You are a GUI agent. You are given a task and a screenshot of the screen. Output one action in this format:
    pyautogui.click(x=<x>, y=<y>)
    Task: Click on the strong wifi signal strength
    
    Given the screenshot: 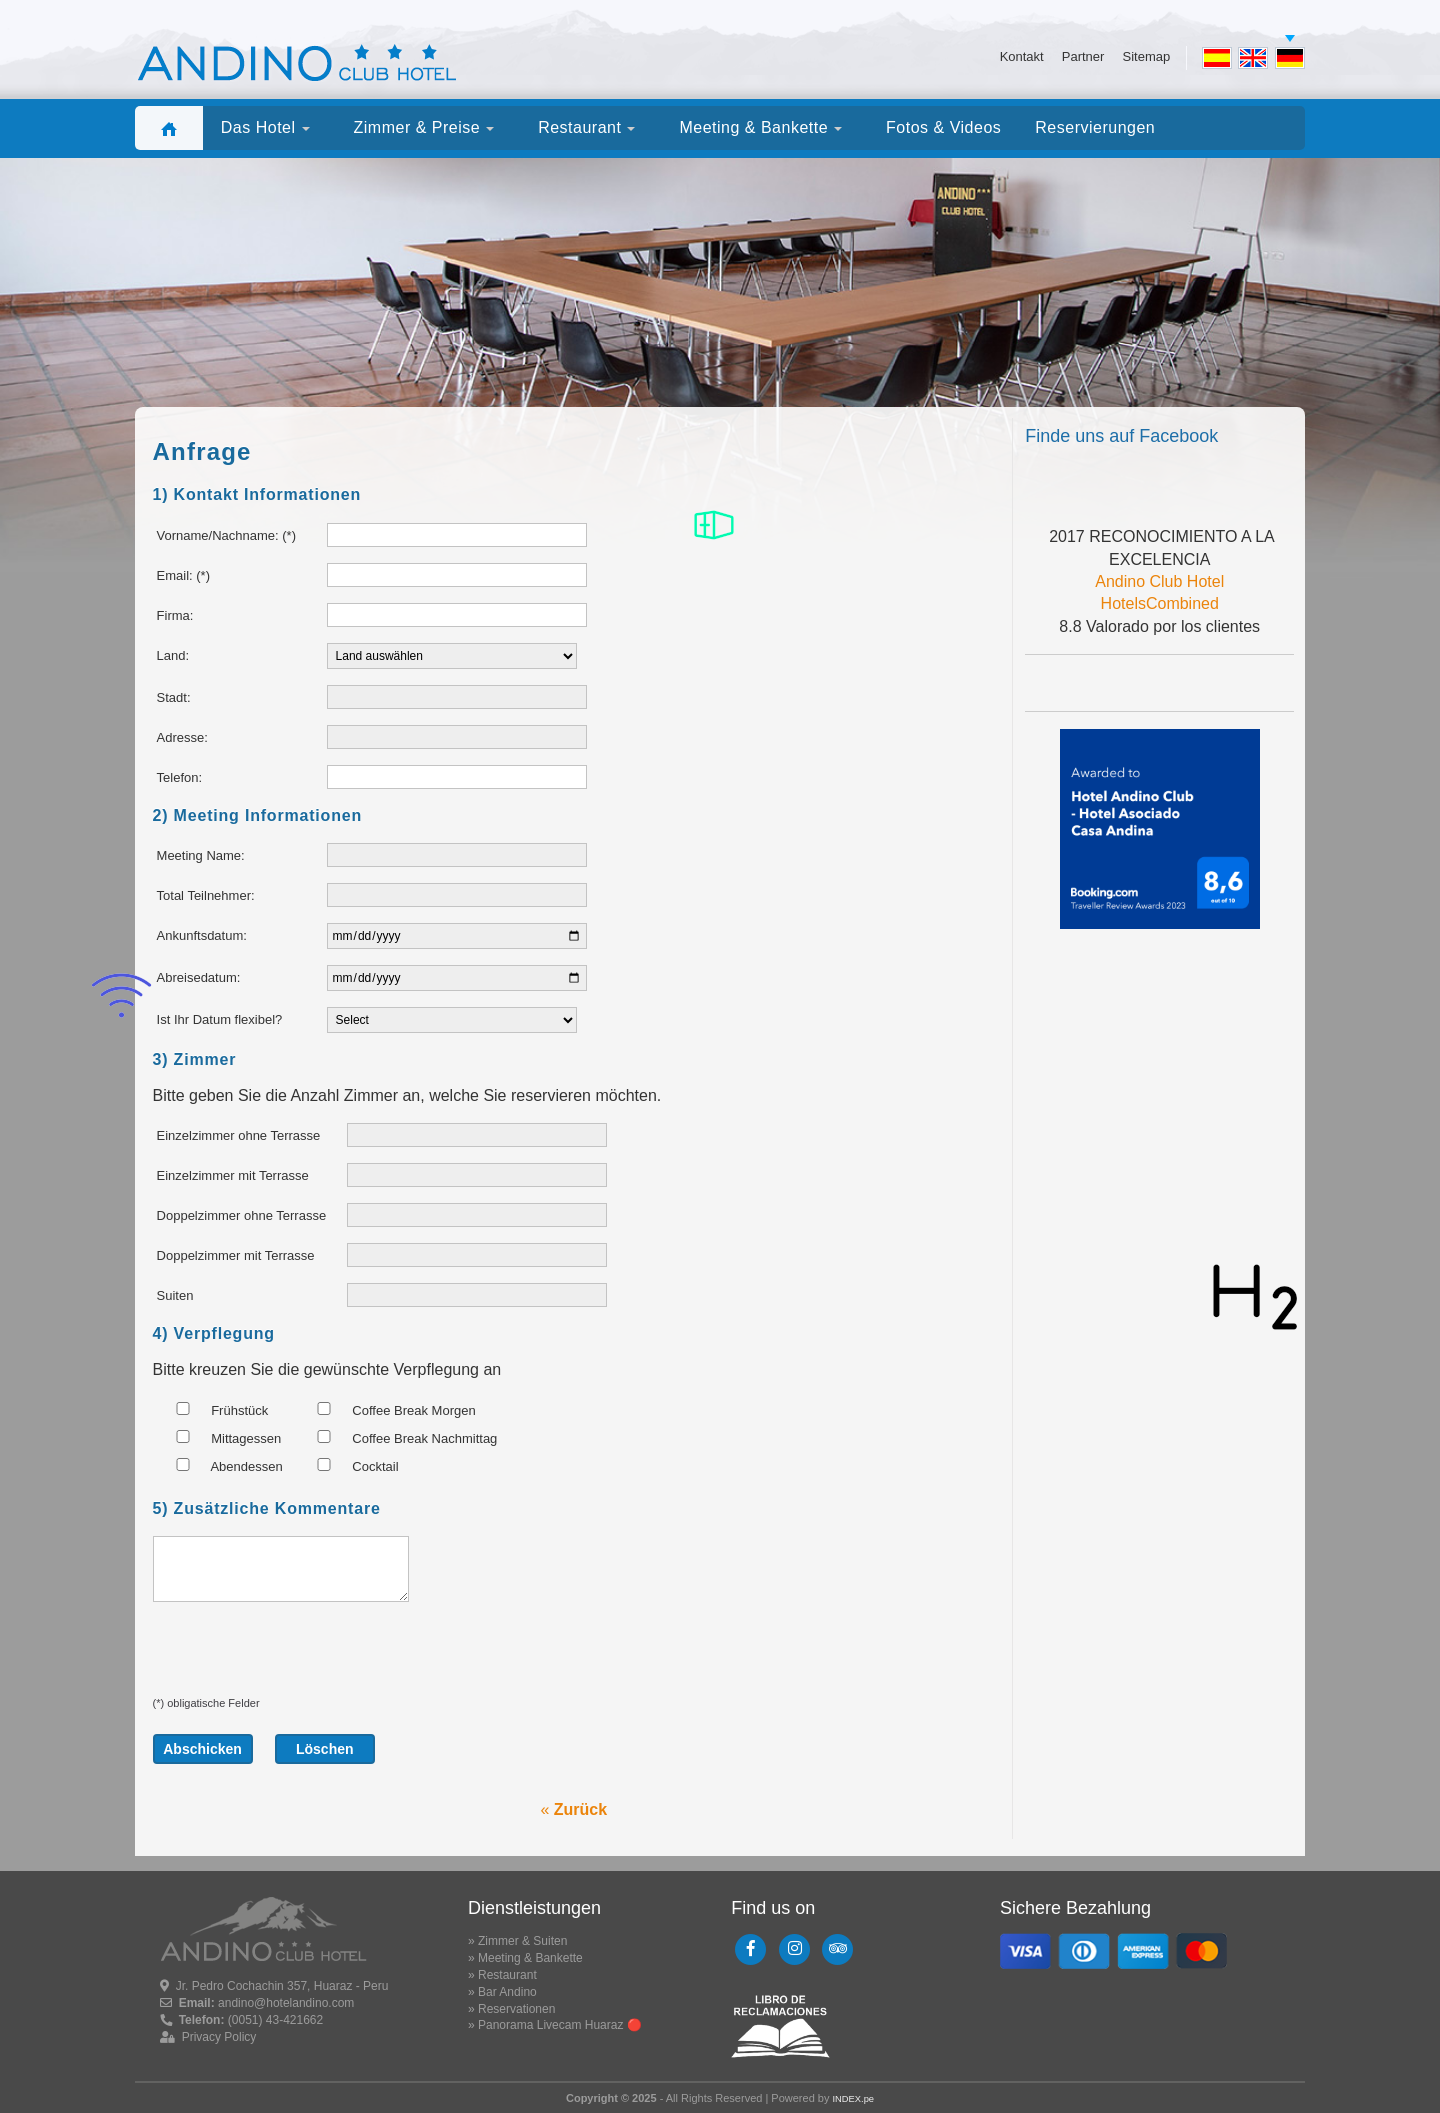 What is the action you would take?
    pyautogui.click(x=121, y=994)
    